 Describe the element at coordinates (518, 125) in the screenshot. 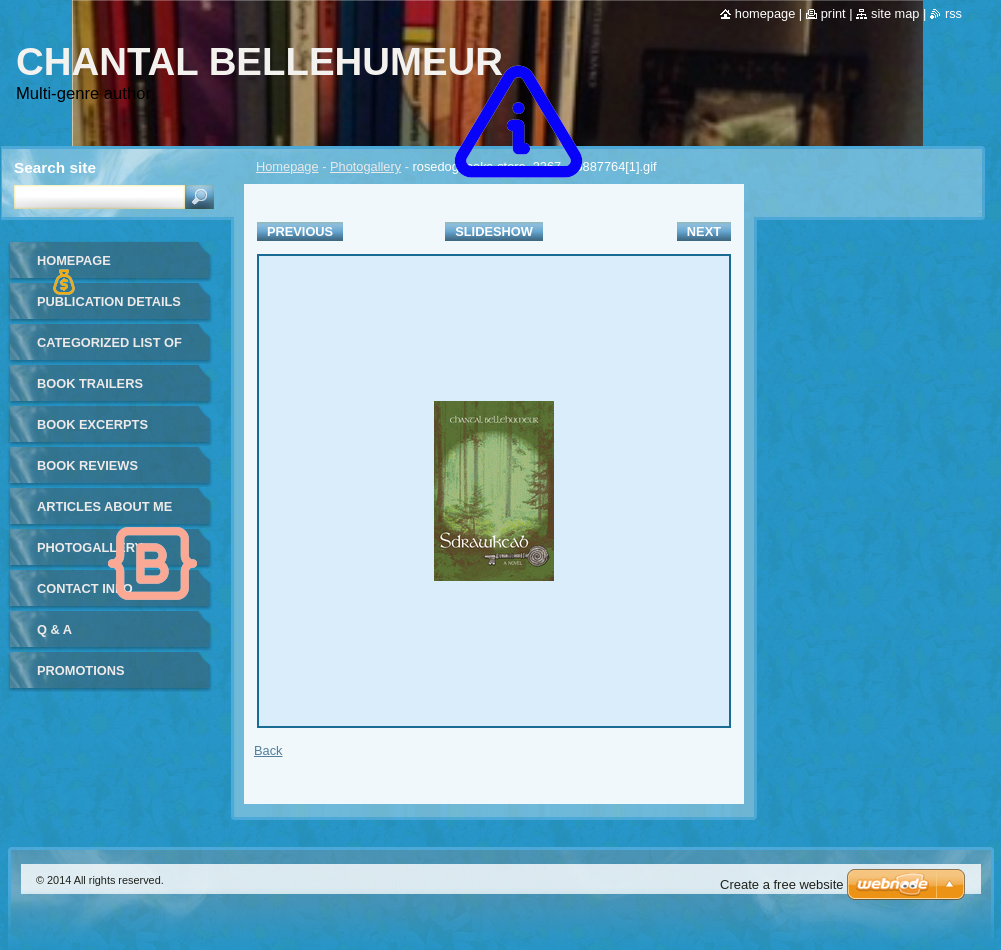

I see `view important information or notice` at that location.